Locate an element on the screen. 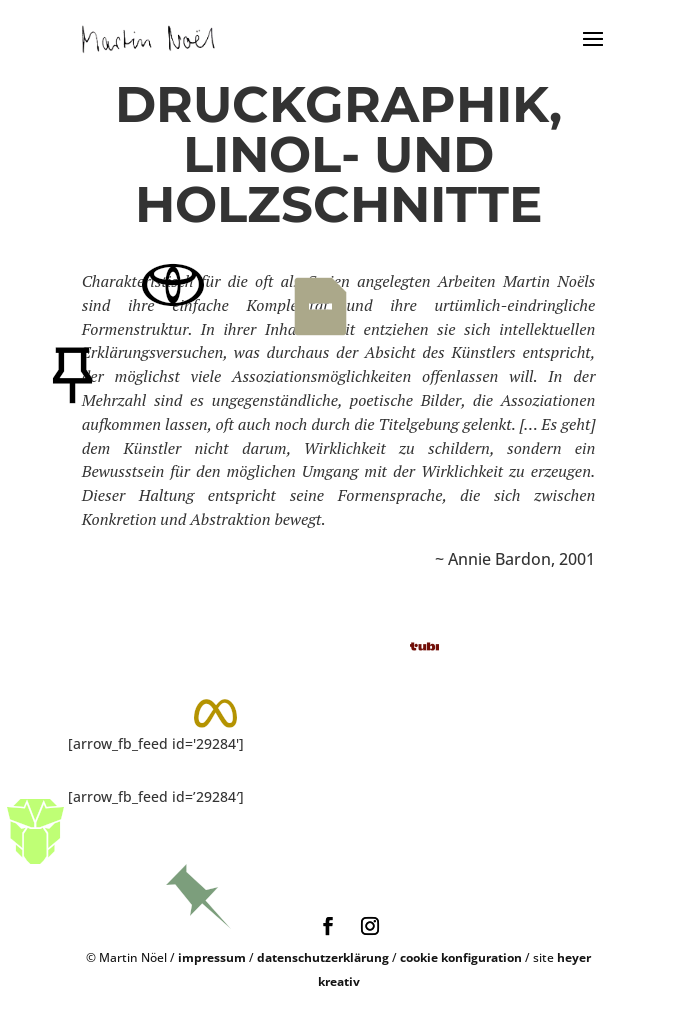  reduce or compress file size is located at coordinates (320, 306).